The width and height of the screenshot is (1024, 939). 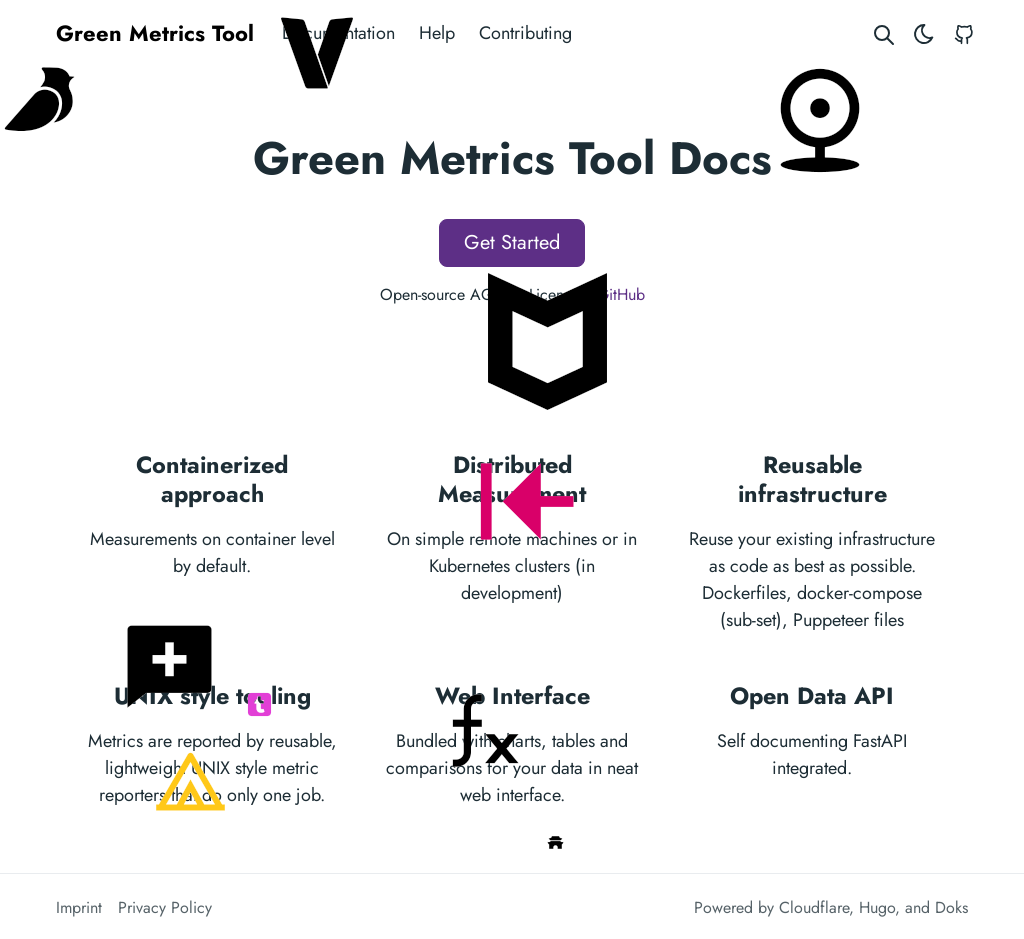 What do you see at coordinates (317, 53) in the screenshot?
I see `V programming language logo` at bounding box center [317, 53].